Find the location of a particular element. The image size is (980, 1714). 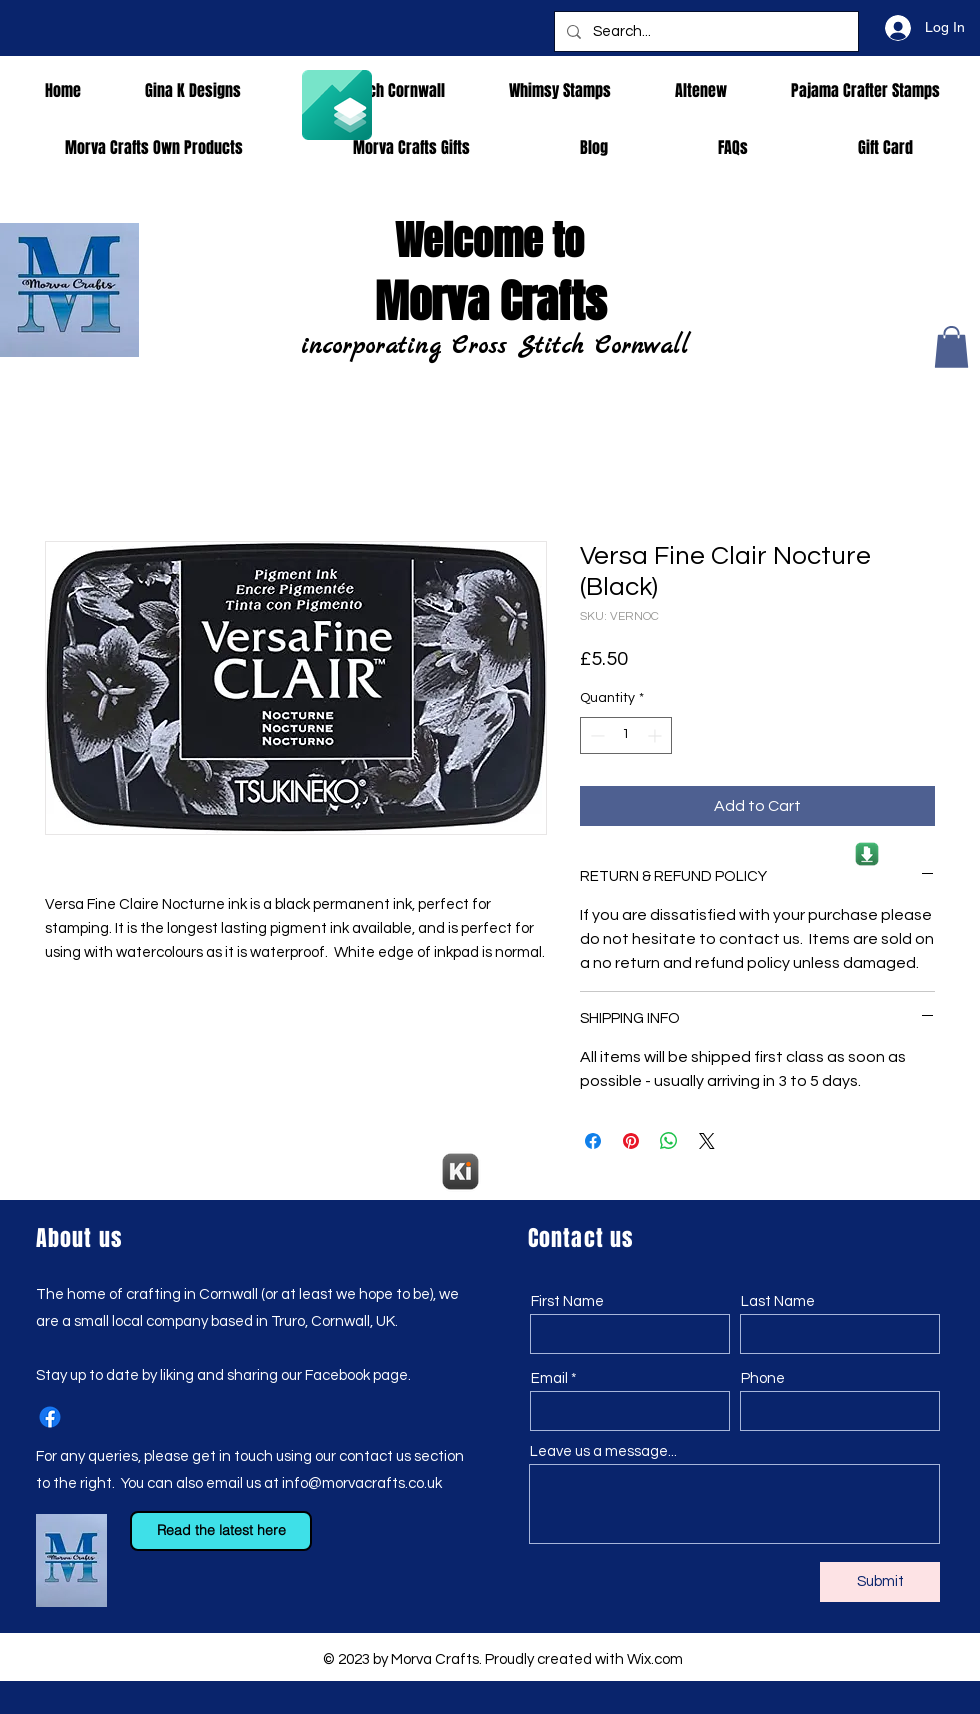

open workbooks app for data visualization is located at coordinates (337, 105).